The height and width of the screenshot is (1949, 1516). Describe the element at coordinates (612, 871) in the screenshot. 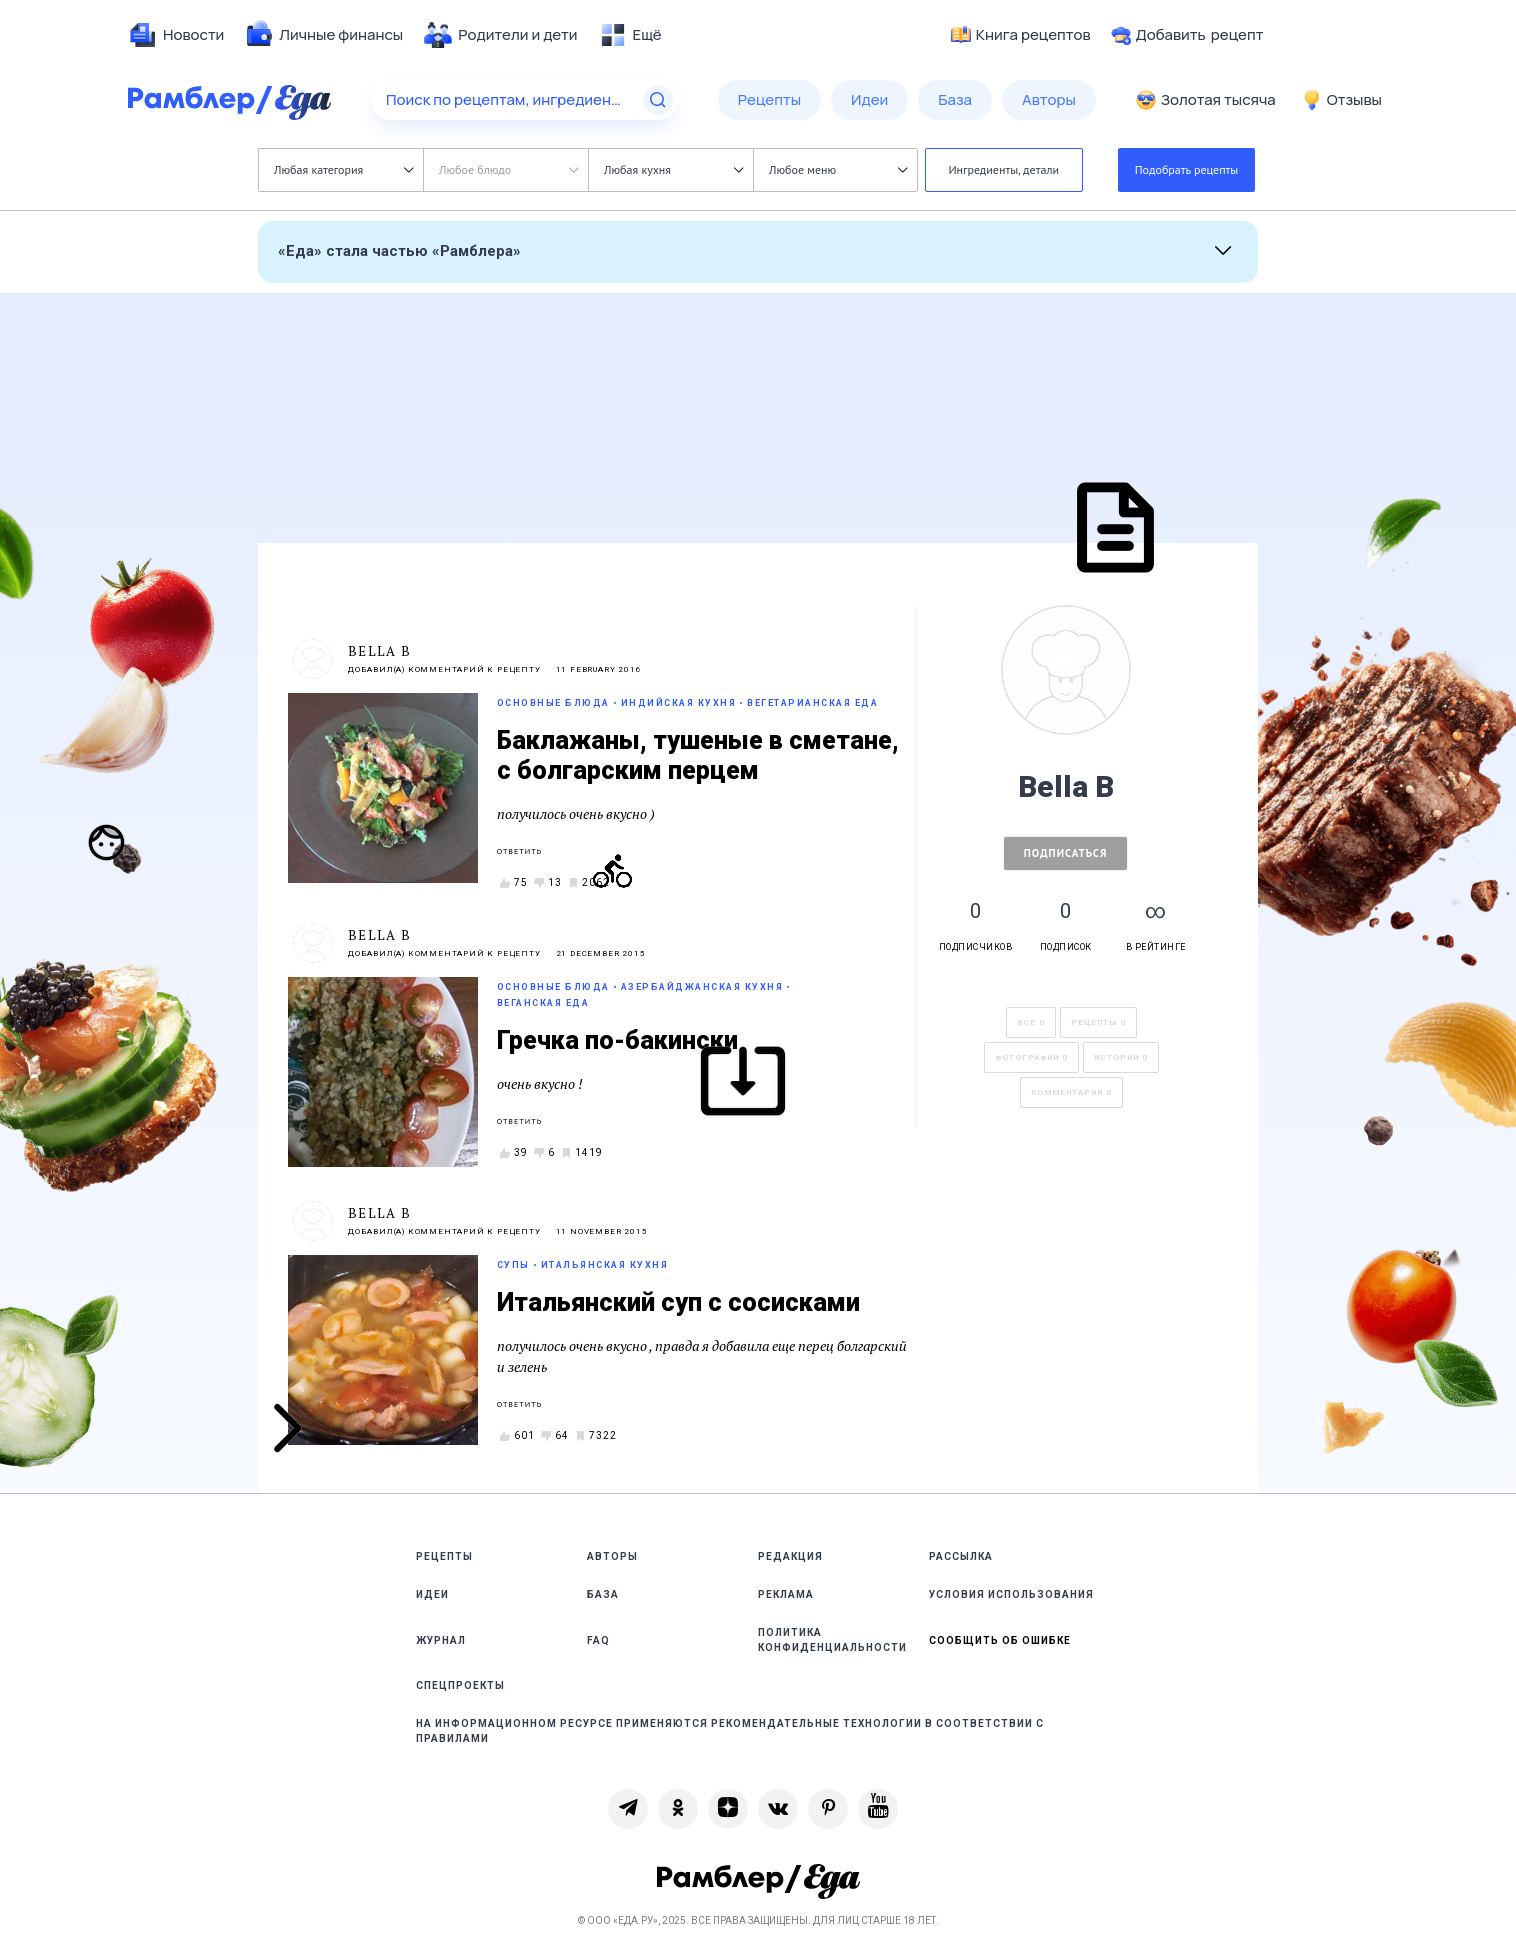

I see `get cycling directions` at that location.